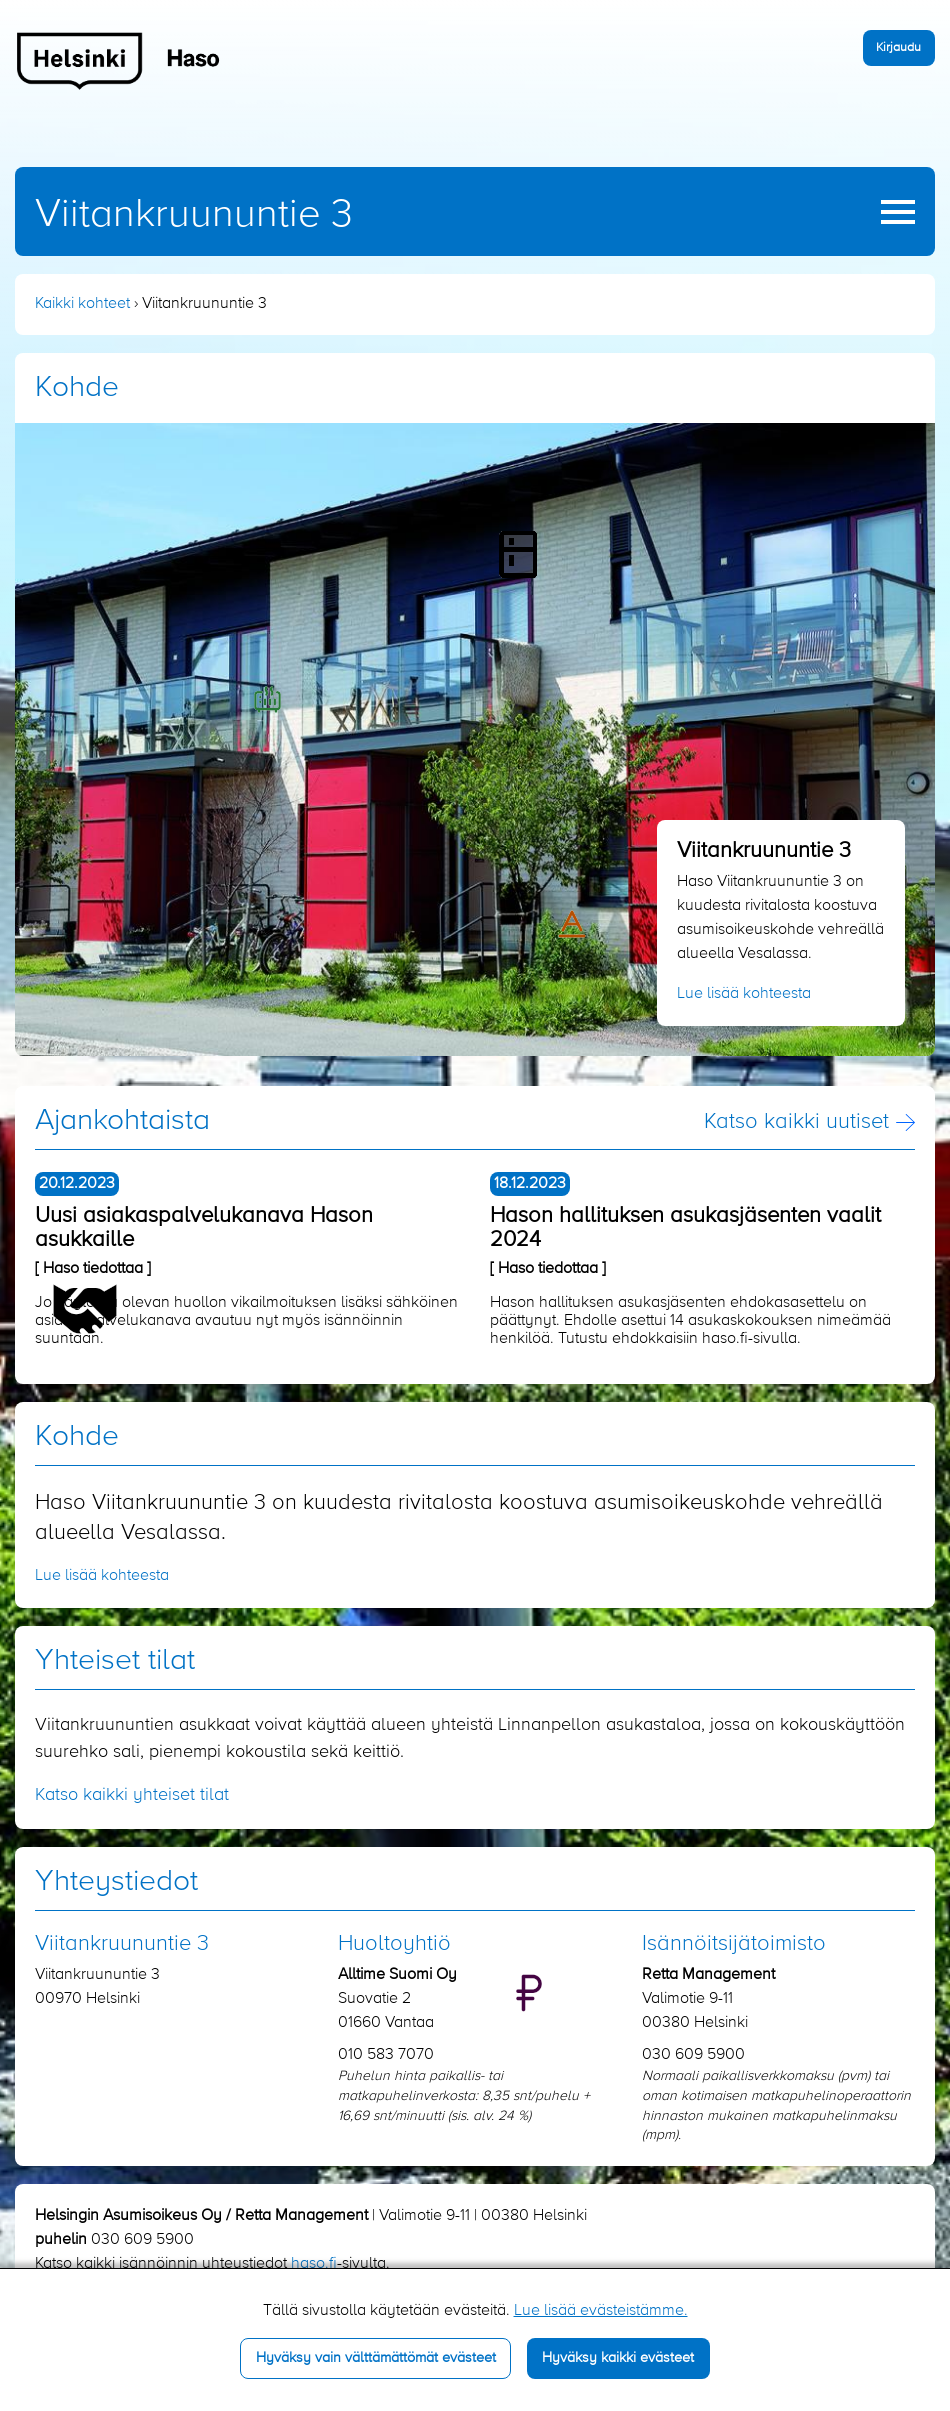 This screenshot has width=950, height=2411. Describe the element at coordinates (529, 1993) in the screenshot. I see `indicates price or amount in russian rubles` at that location.